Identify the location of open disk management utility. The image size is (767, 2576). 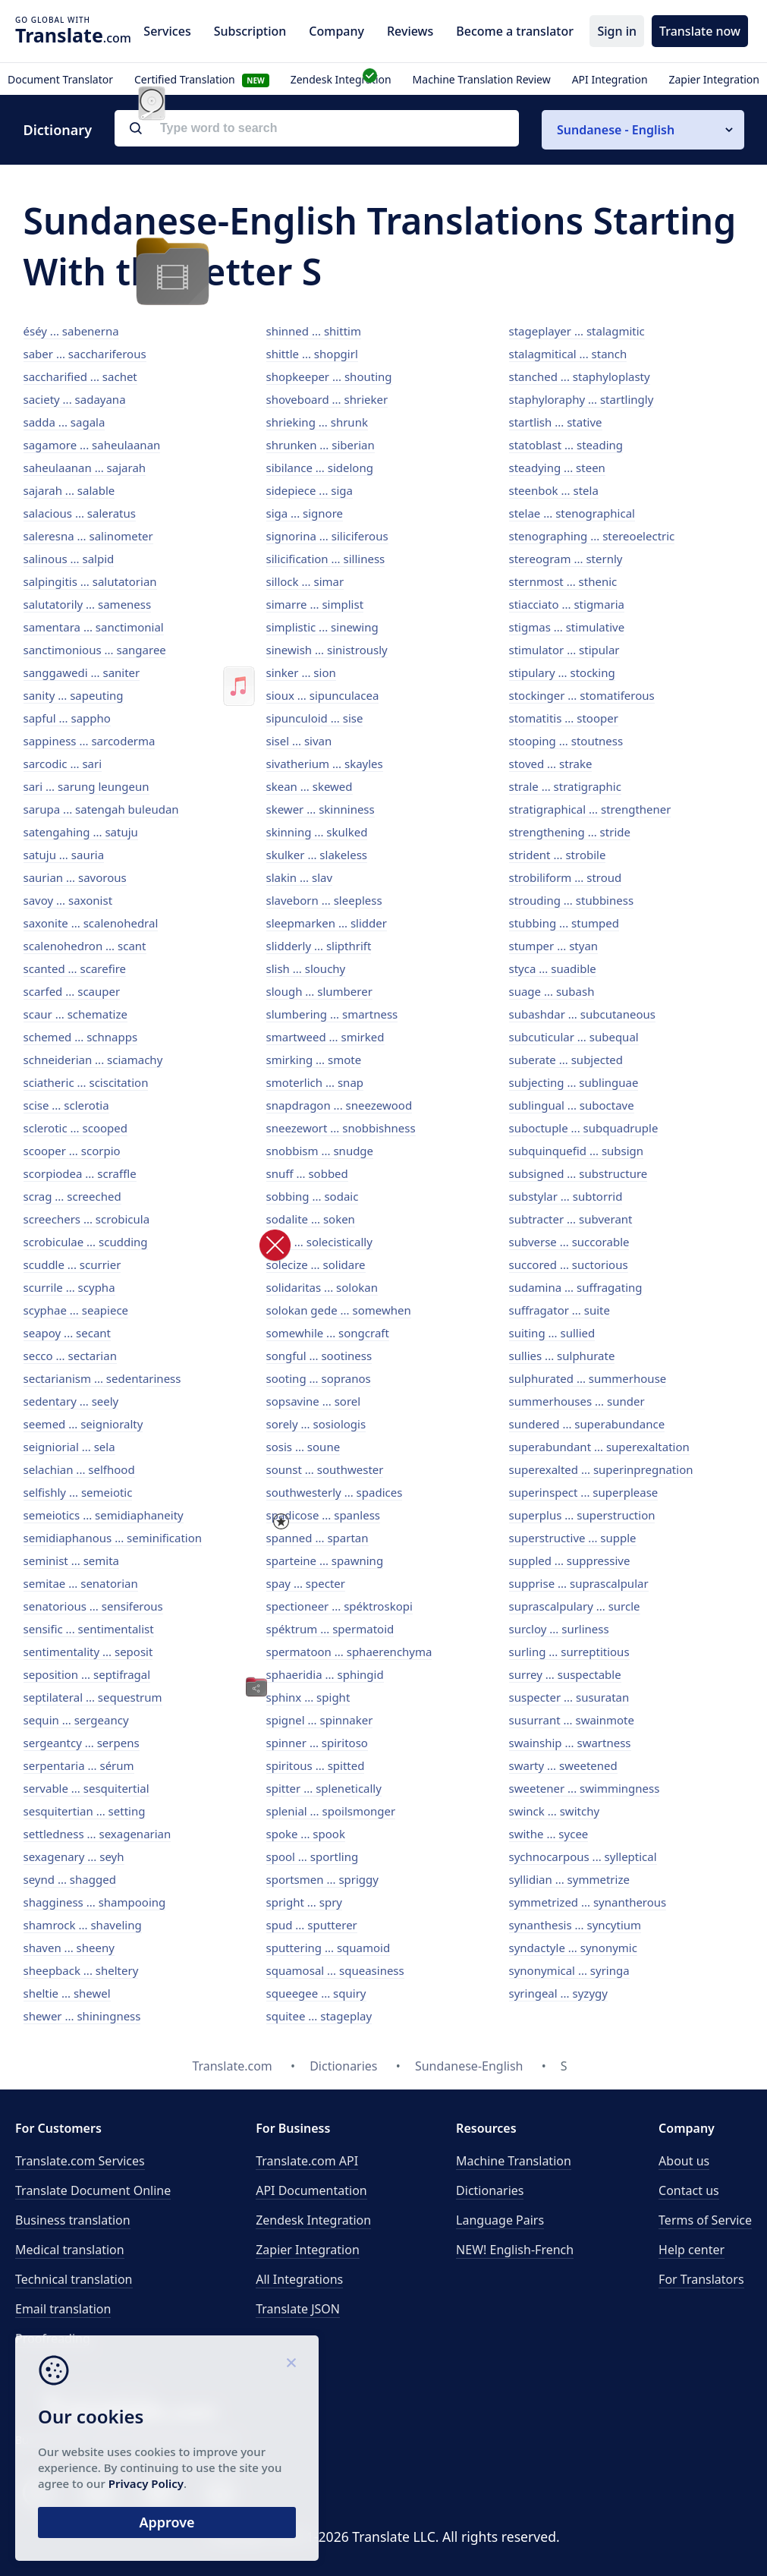
(152, 103).